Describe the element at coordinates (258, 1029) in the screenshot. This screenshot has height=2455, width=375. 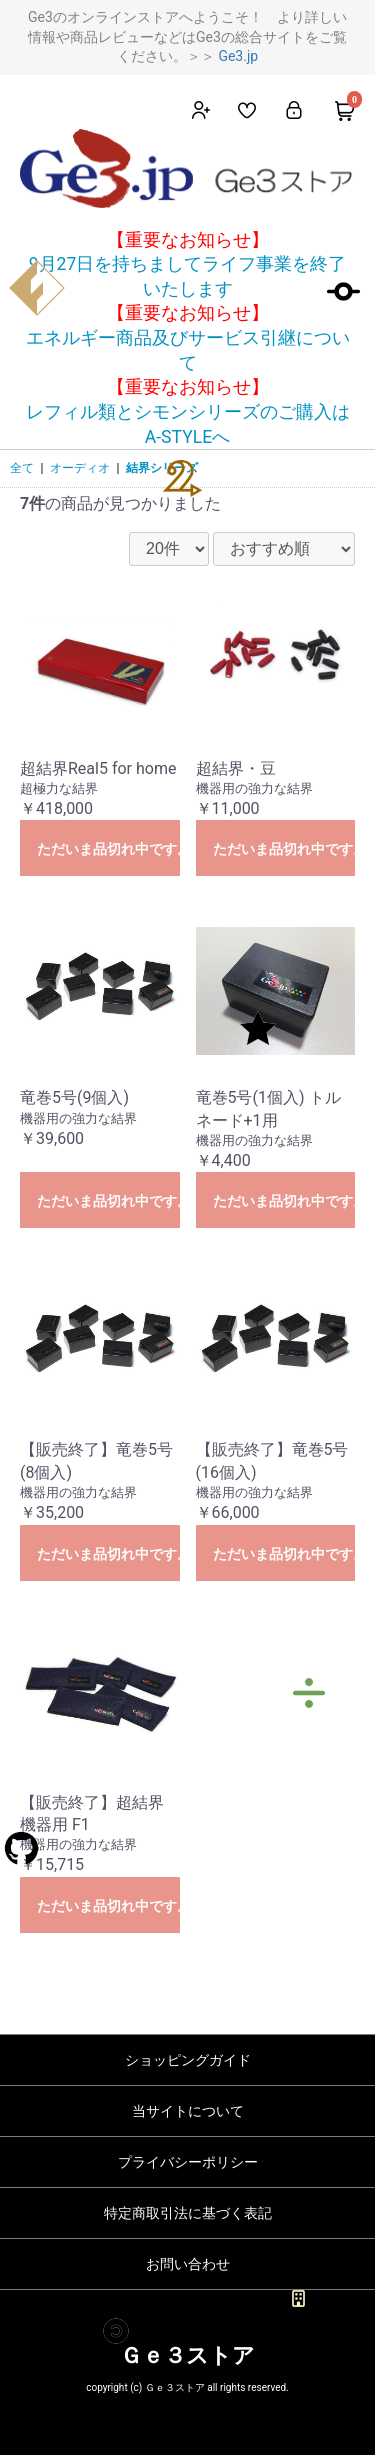
I see `add to favorites` at that location.